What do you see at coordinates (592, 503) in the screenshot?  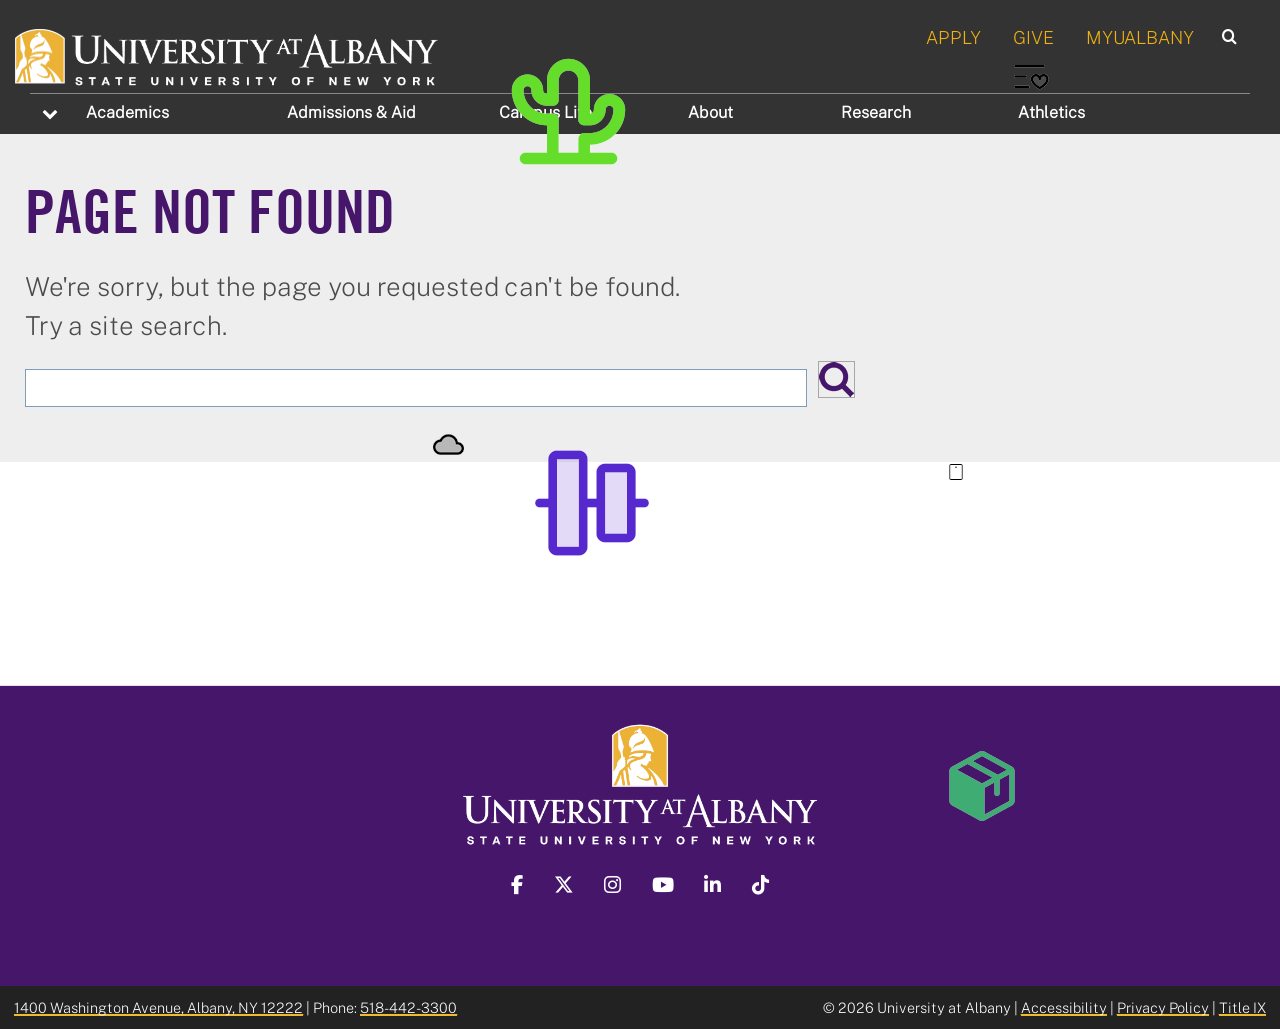 I see `align objects to vertical center` at bounding box center [592, 503].